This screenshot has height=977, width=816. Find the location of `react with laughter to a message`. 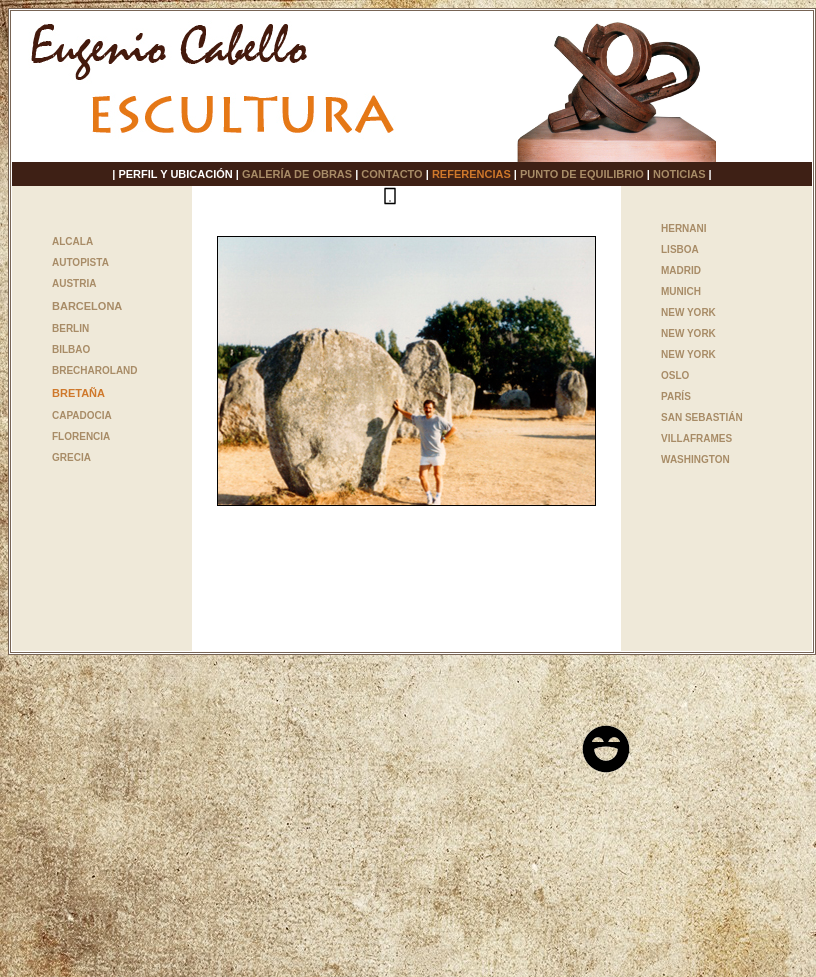

react with laughter to a message is located at coordinates (606, 749).